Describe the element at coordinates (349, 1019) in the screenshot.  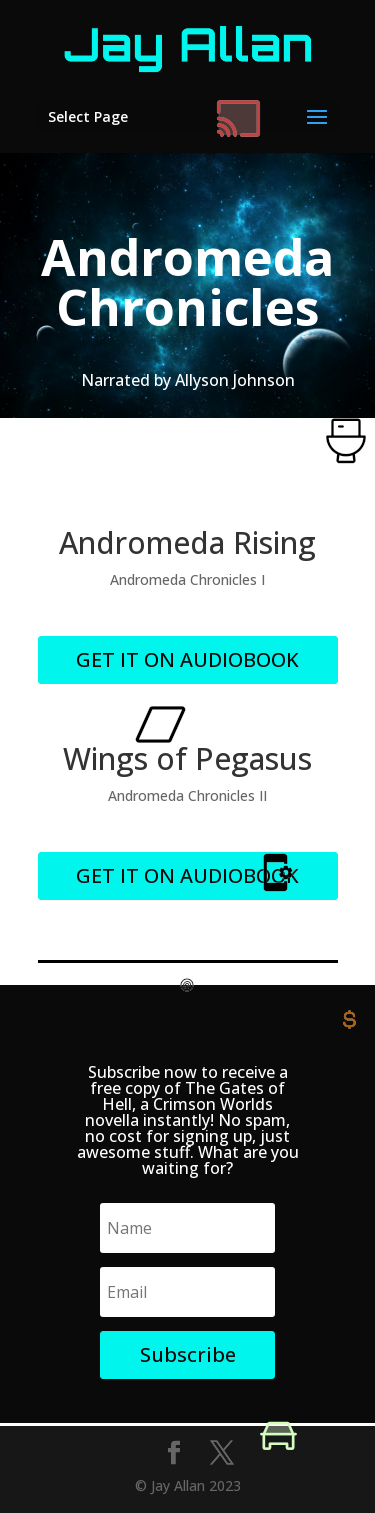
I see `view account balance or financial information` at that location.